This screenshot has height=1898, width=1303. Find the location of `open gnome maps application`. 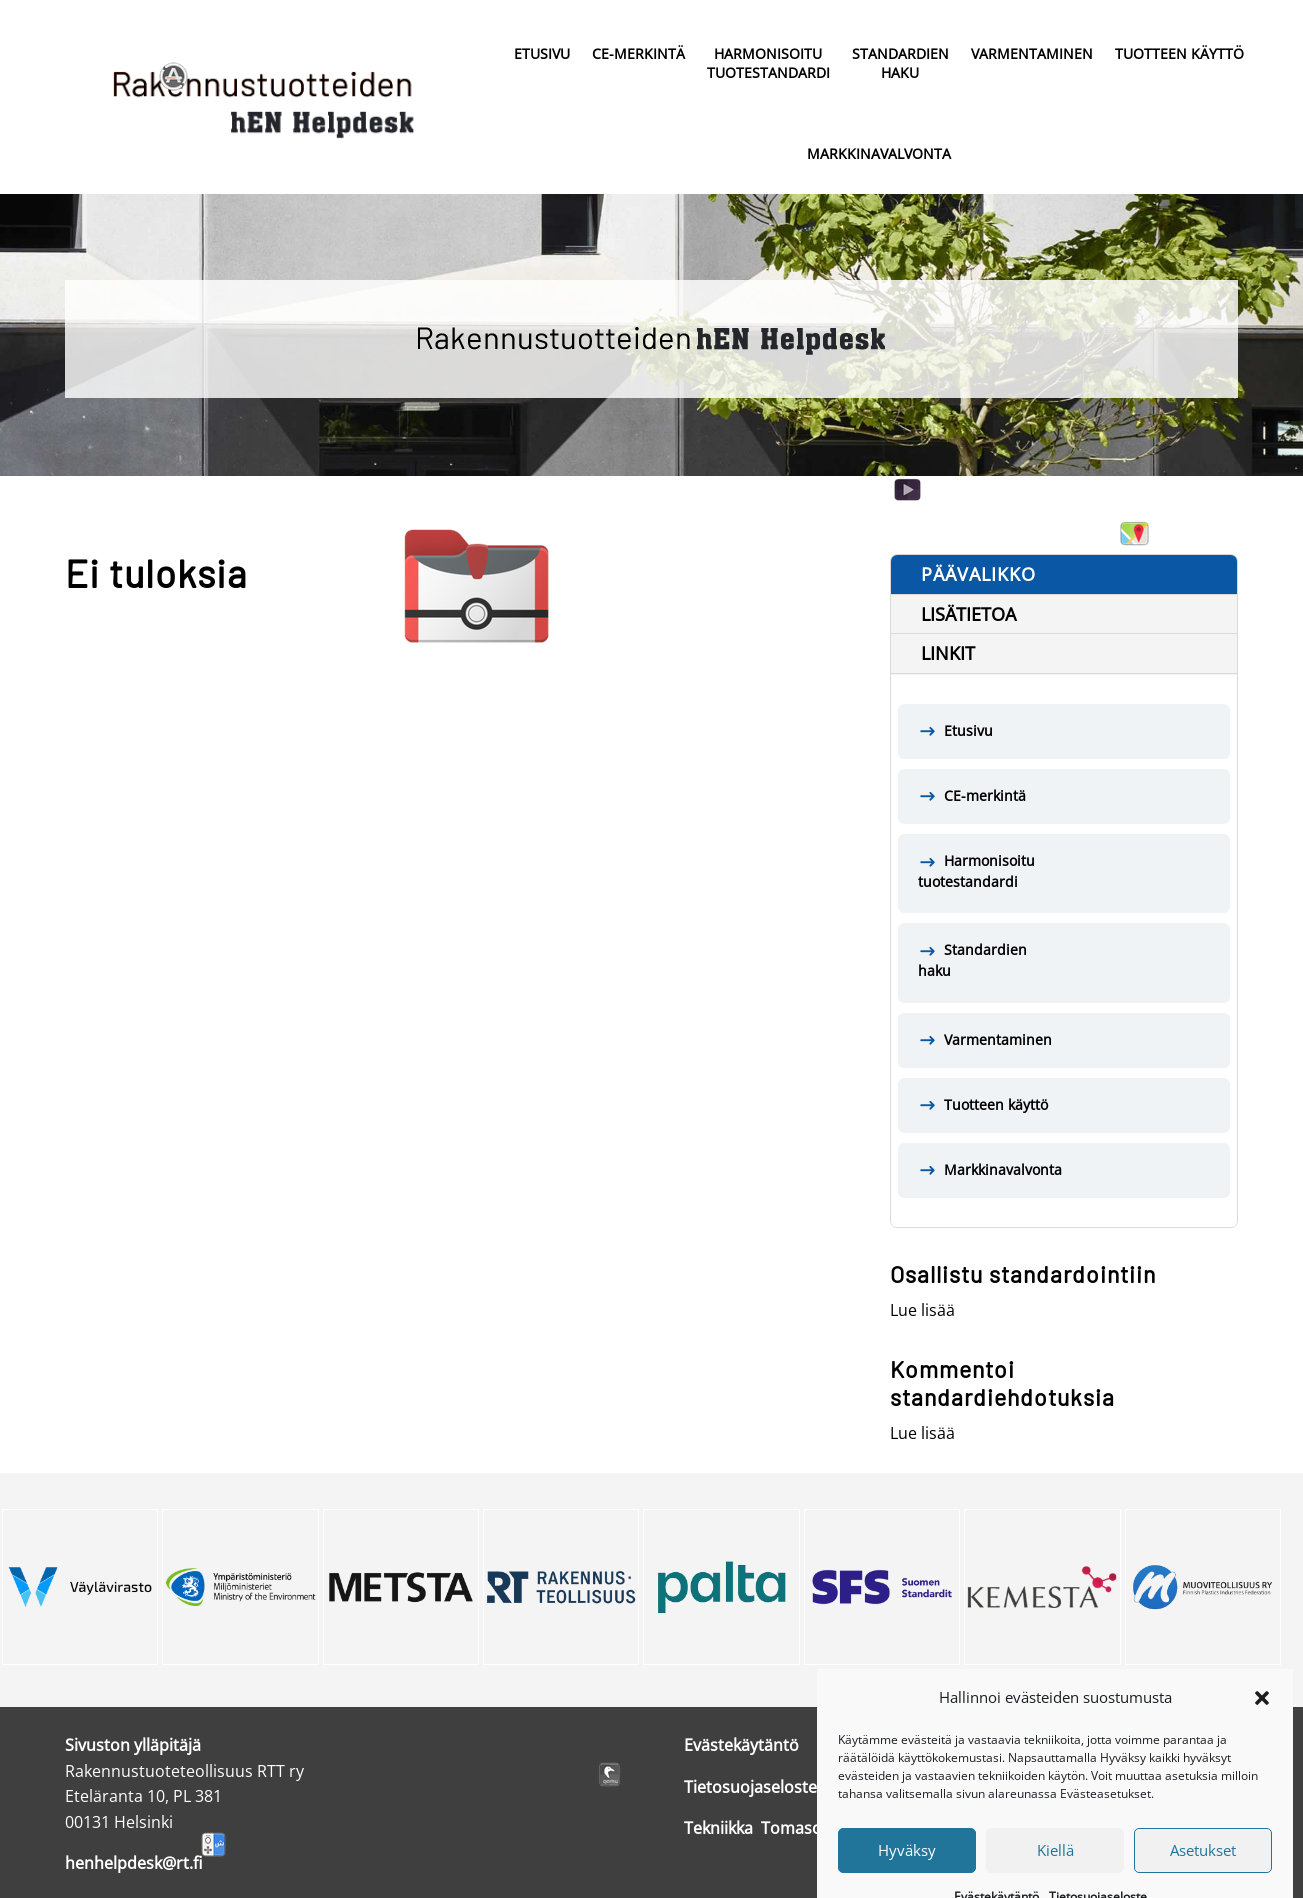

open gnome maps application is located at coordinates (1134, 533).